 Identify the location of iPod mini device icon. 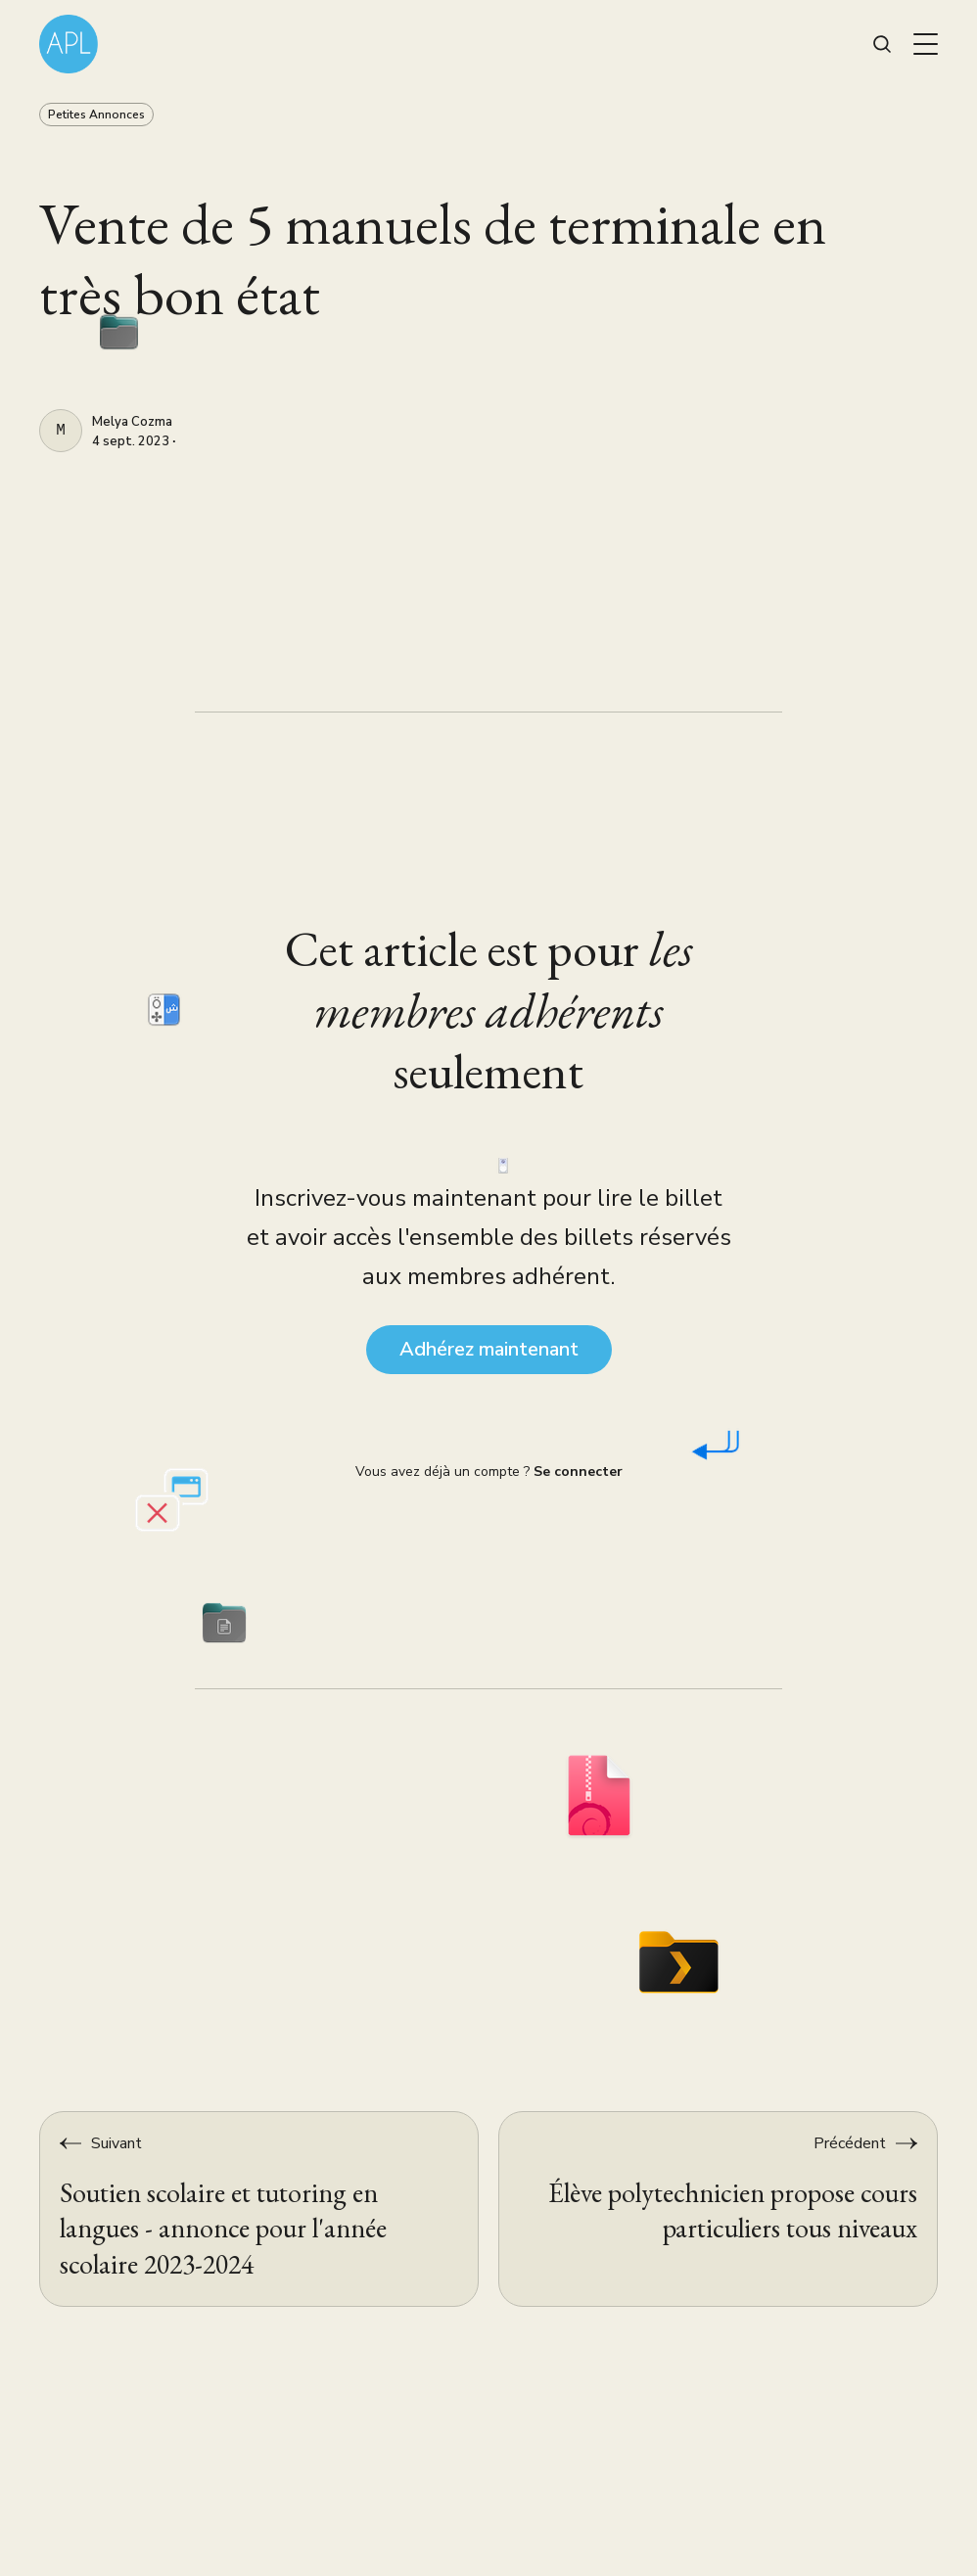
(503, 1166).